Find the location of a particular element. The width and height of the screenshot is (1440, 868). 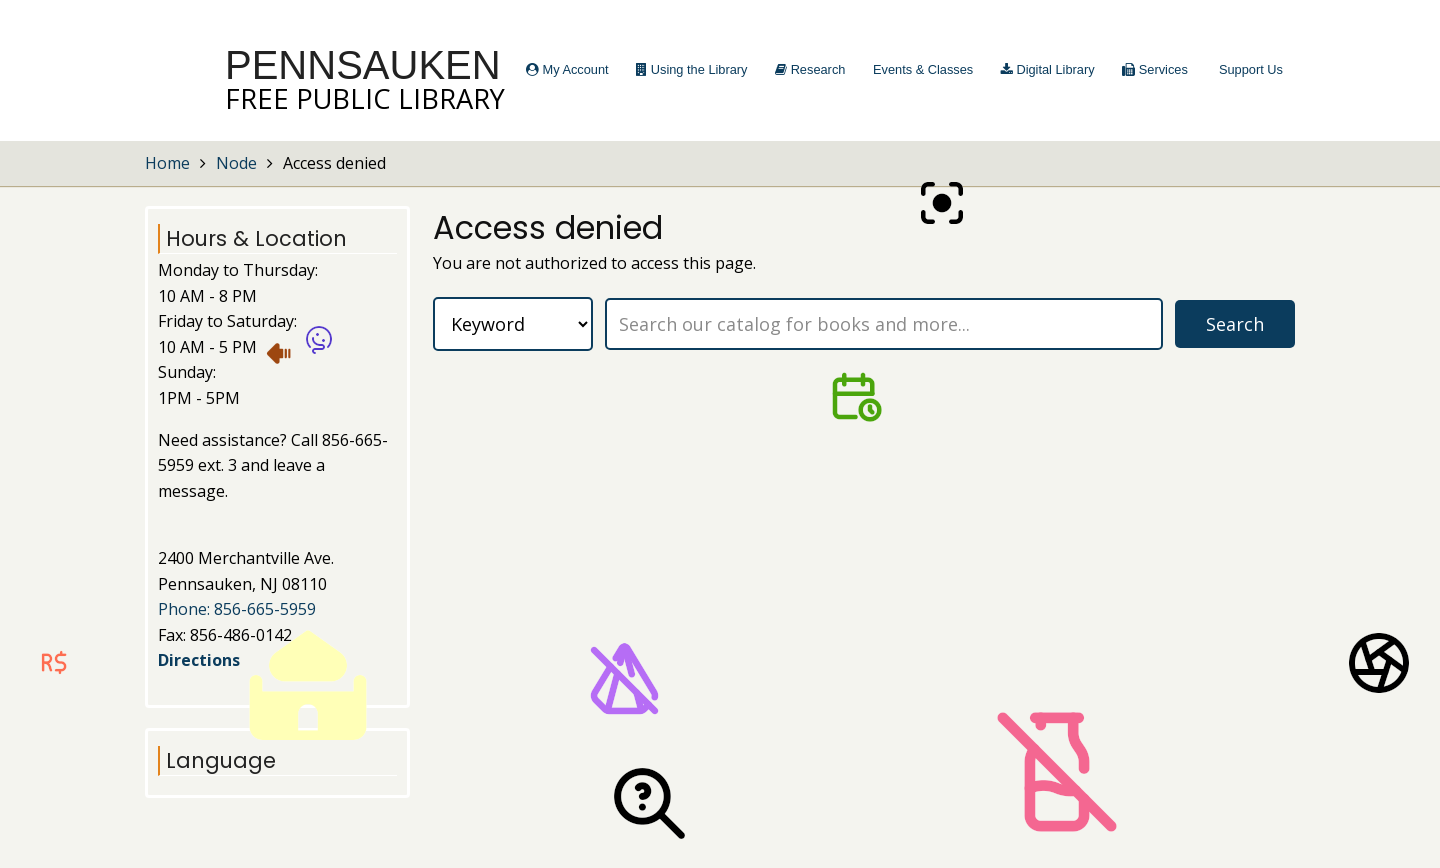

find nearby mosques is located at coordinates (308, 688).